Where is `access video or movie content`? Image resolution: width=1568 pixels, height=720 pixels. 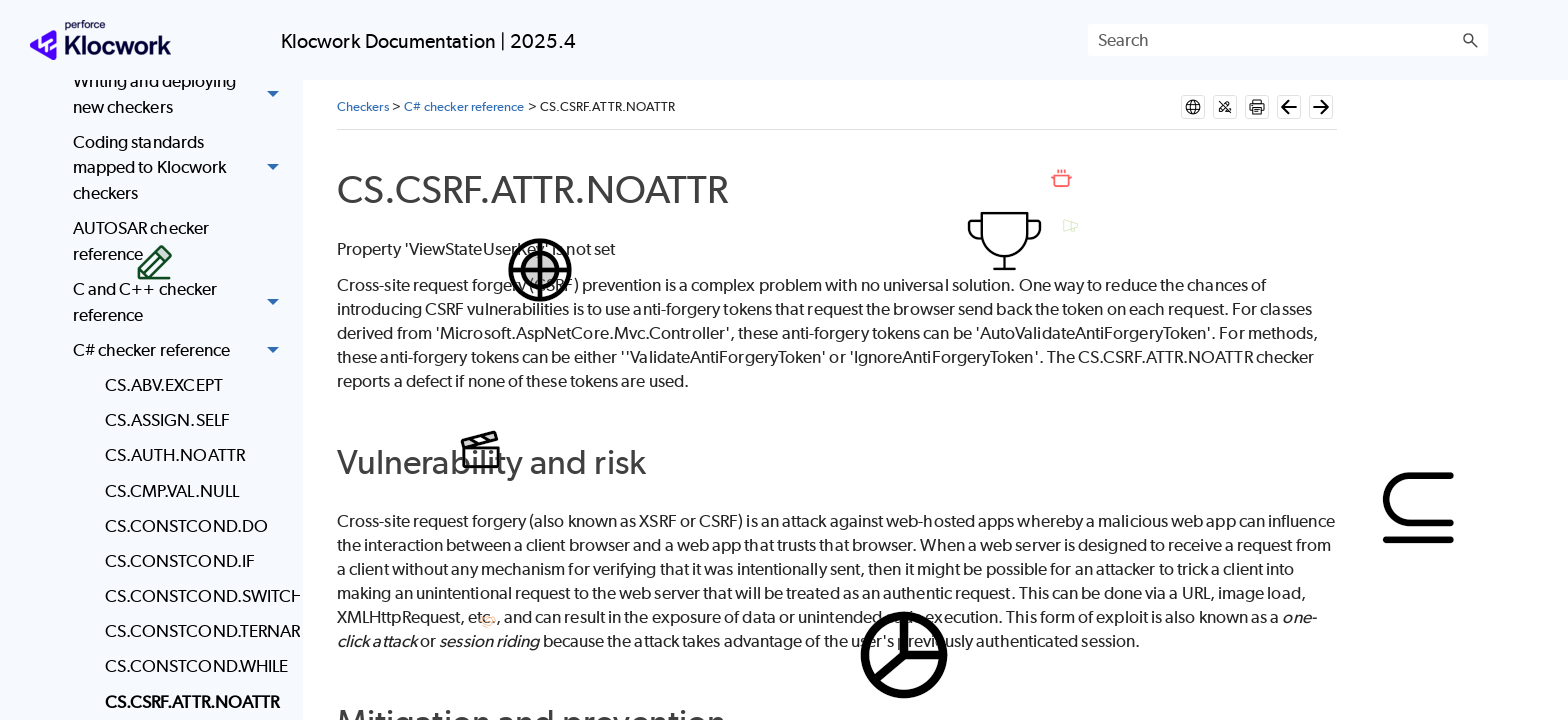
access video or movie content is located at coordinates (481, 451).